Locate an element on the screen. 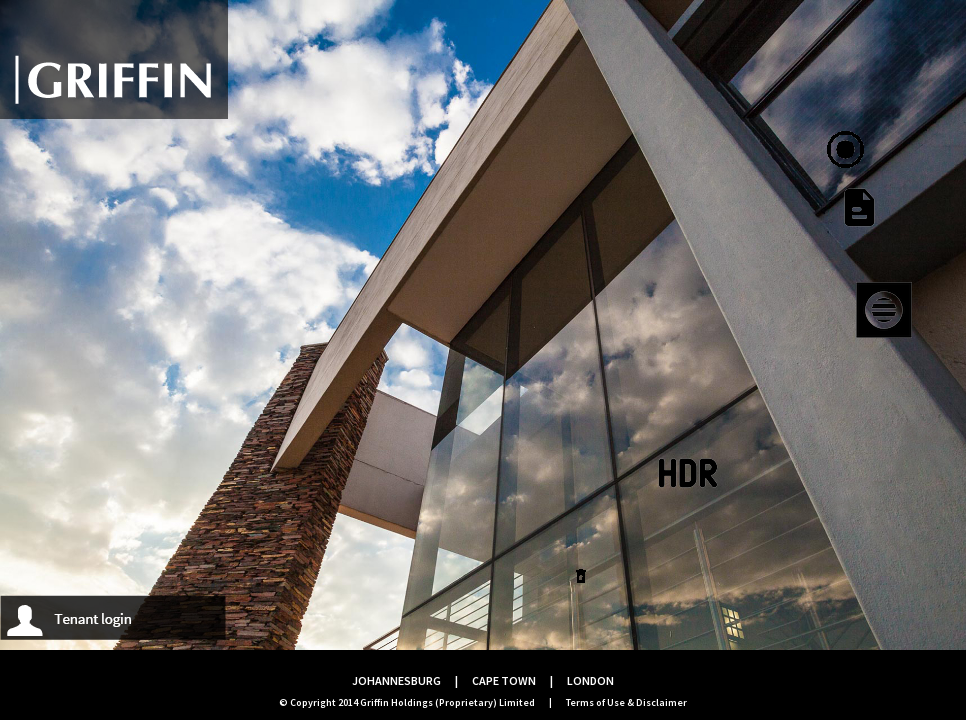 The height and width of the screenshot is (720, 966). toggle HDR mode for photos or video is located at coordinates (688, 473).